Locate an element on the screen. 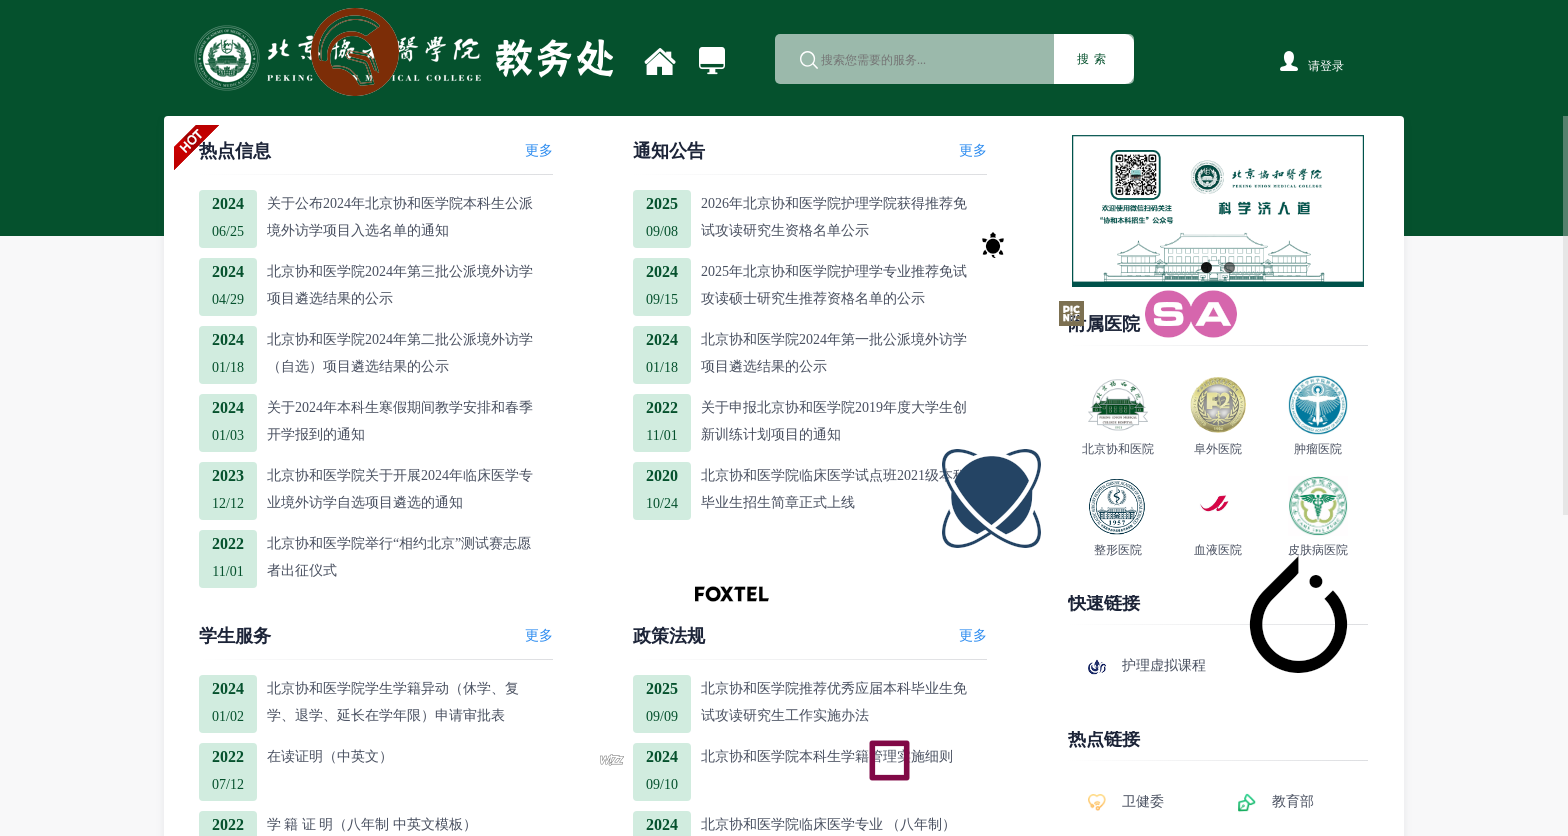  open the Foxtel streaming app is located at coordinates (732, 594).